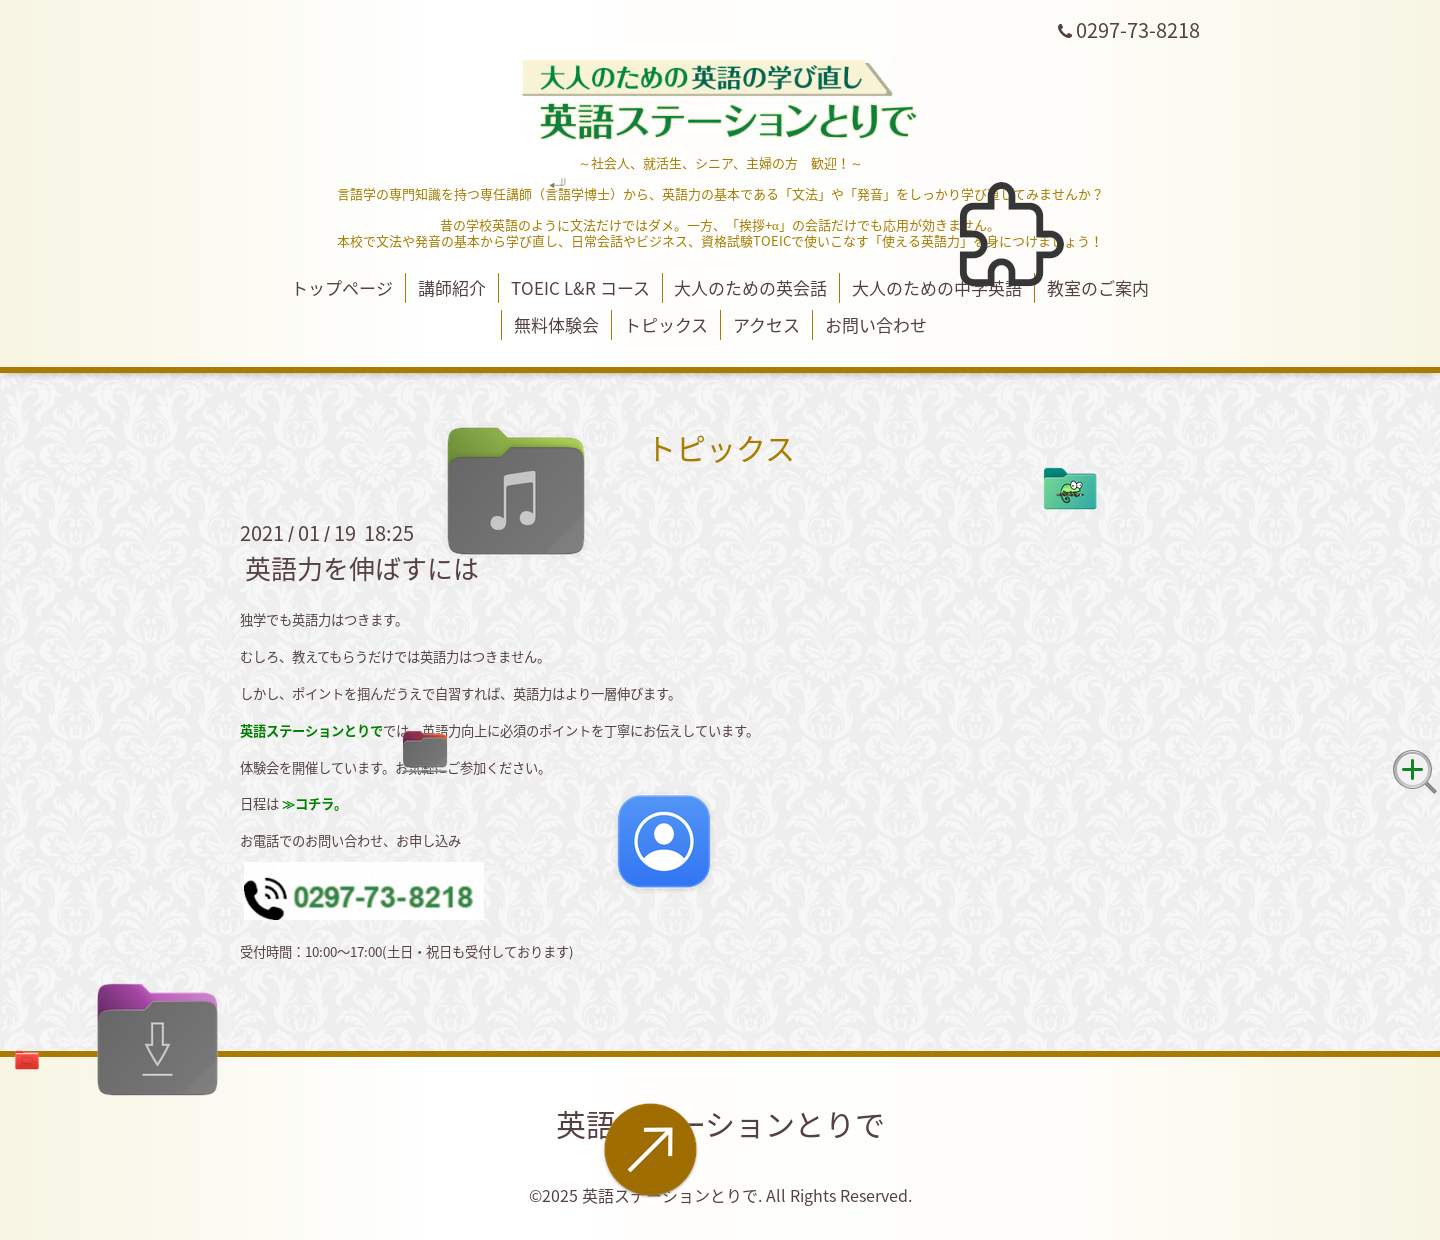 The width and height of the screenshot is (1440, 1240). I want to click on open desktop folder, so click(27, 1060).